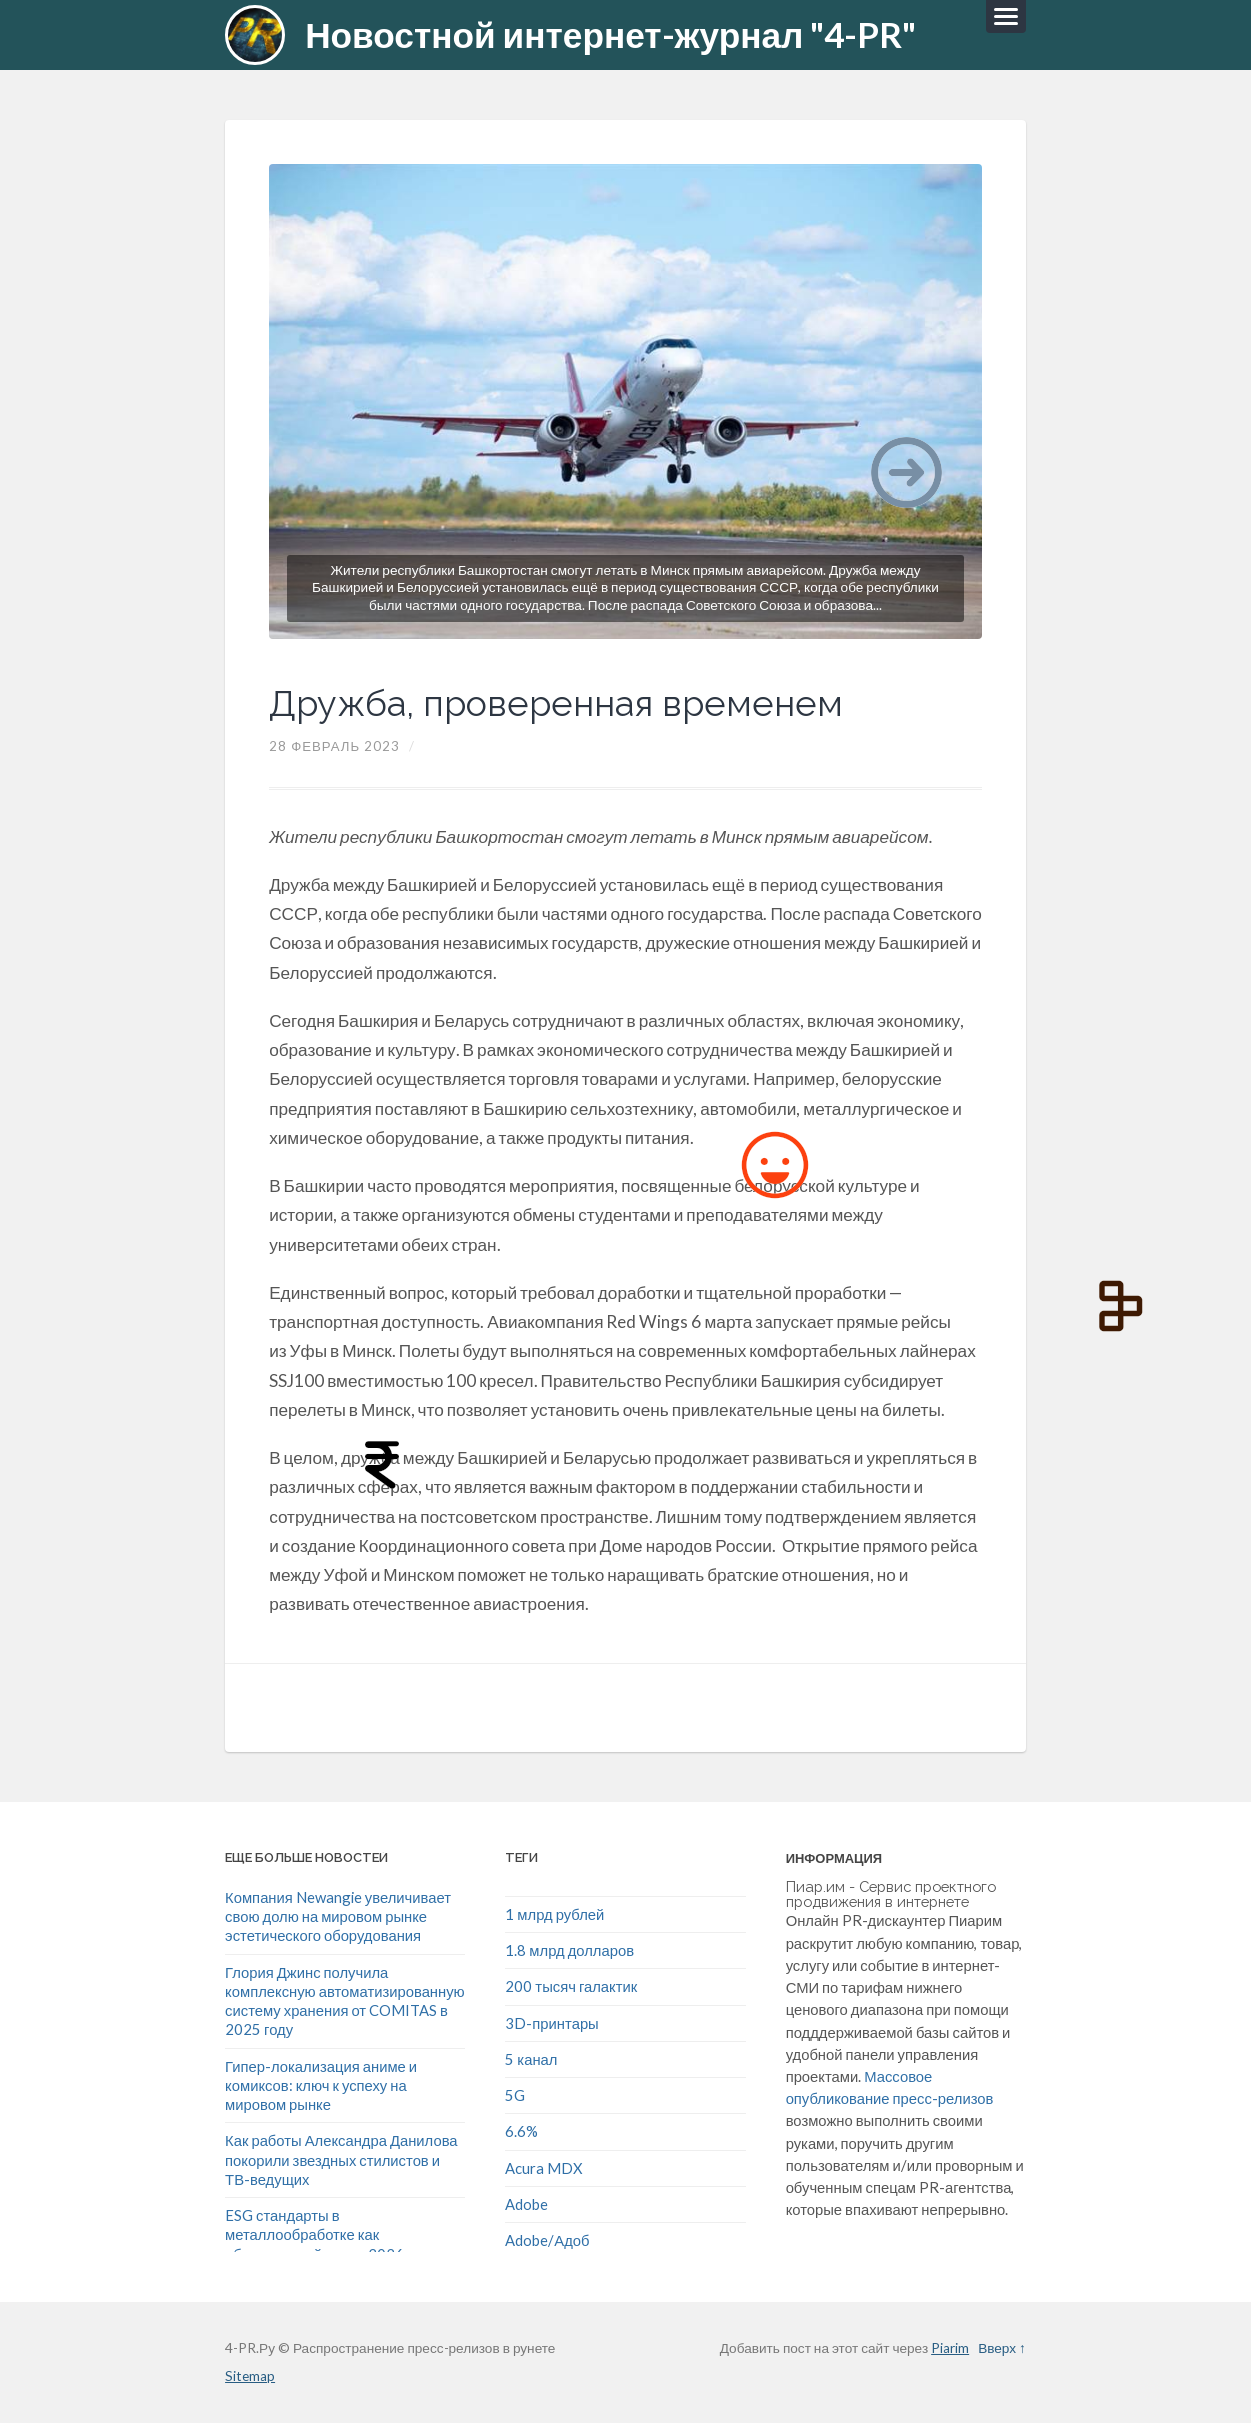  I want to click on indicates price or payment in Indian rupees, so click(382, 1465).